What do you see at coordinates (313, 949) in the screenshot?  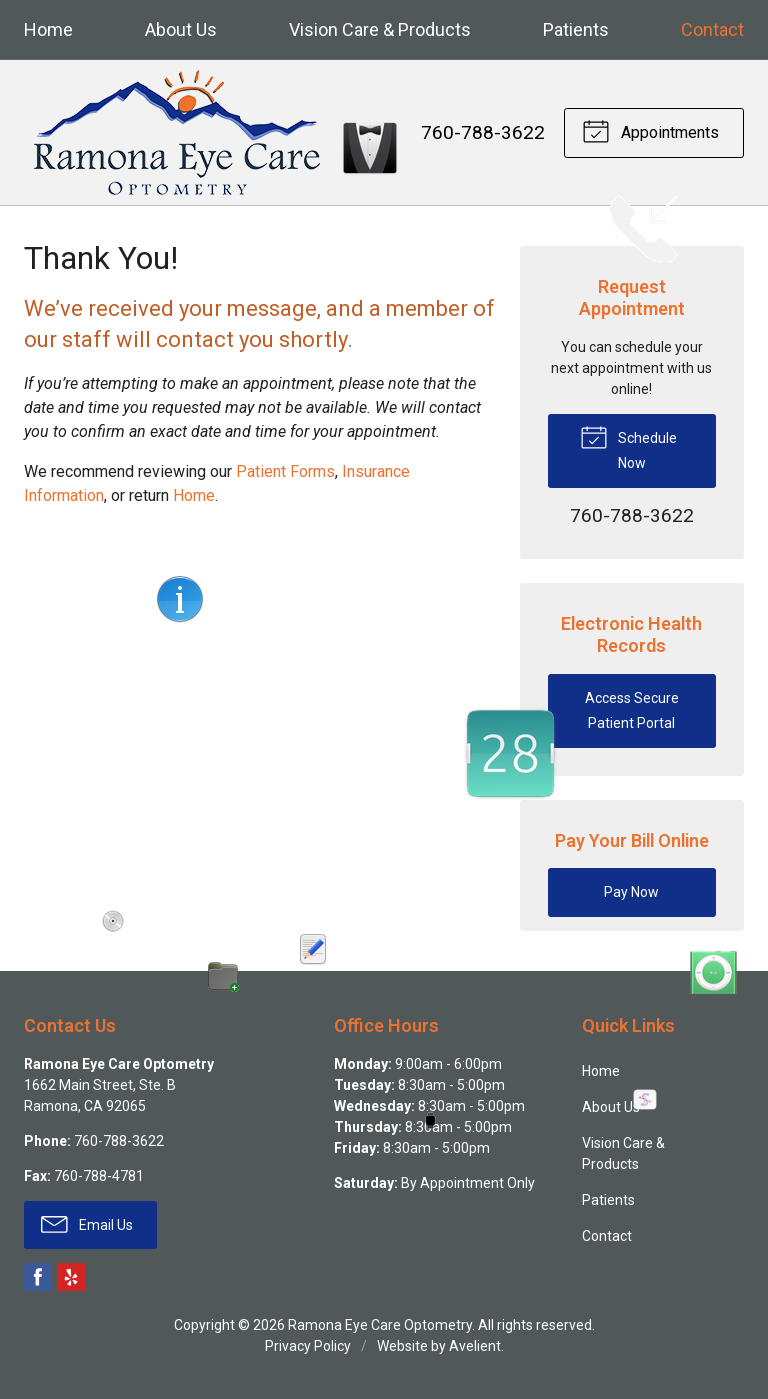 I see `open the software learning center` at bounding box center [313, 949].